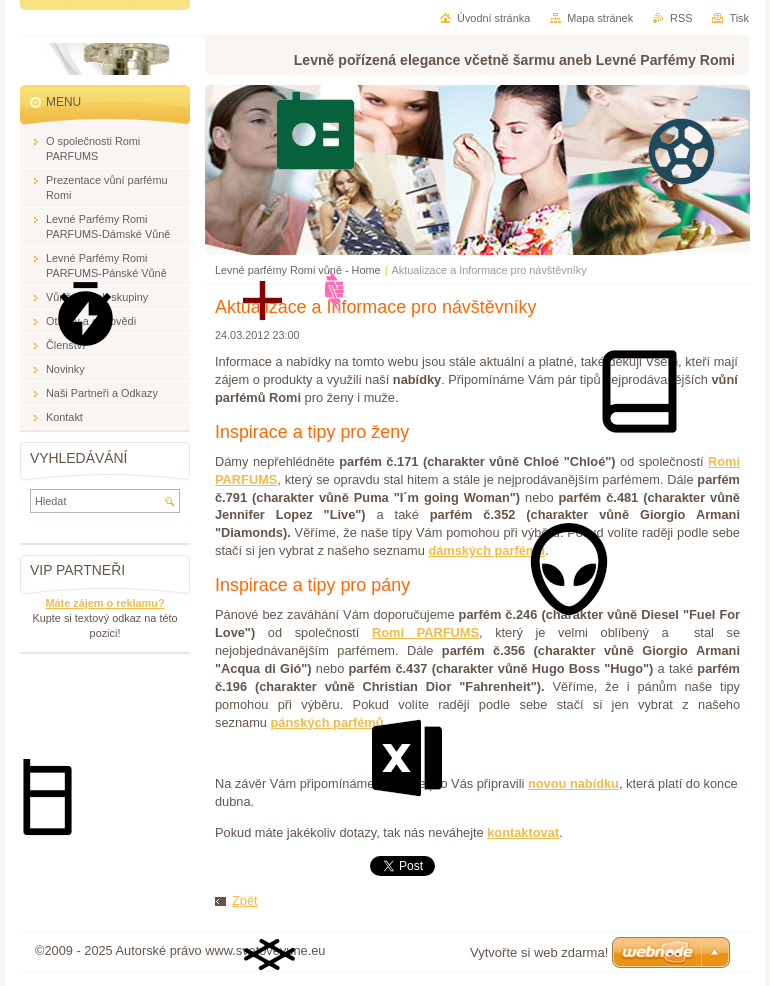 The image size is (770, 986). Describe the element at coordinates (269, 954) in the screenshot. I see `traefik mesh service logo` at that location.